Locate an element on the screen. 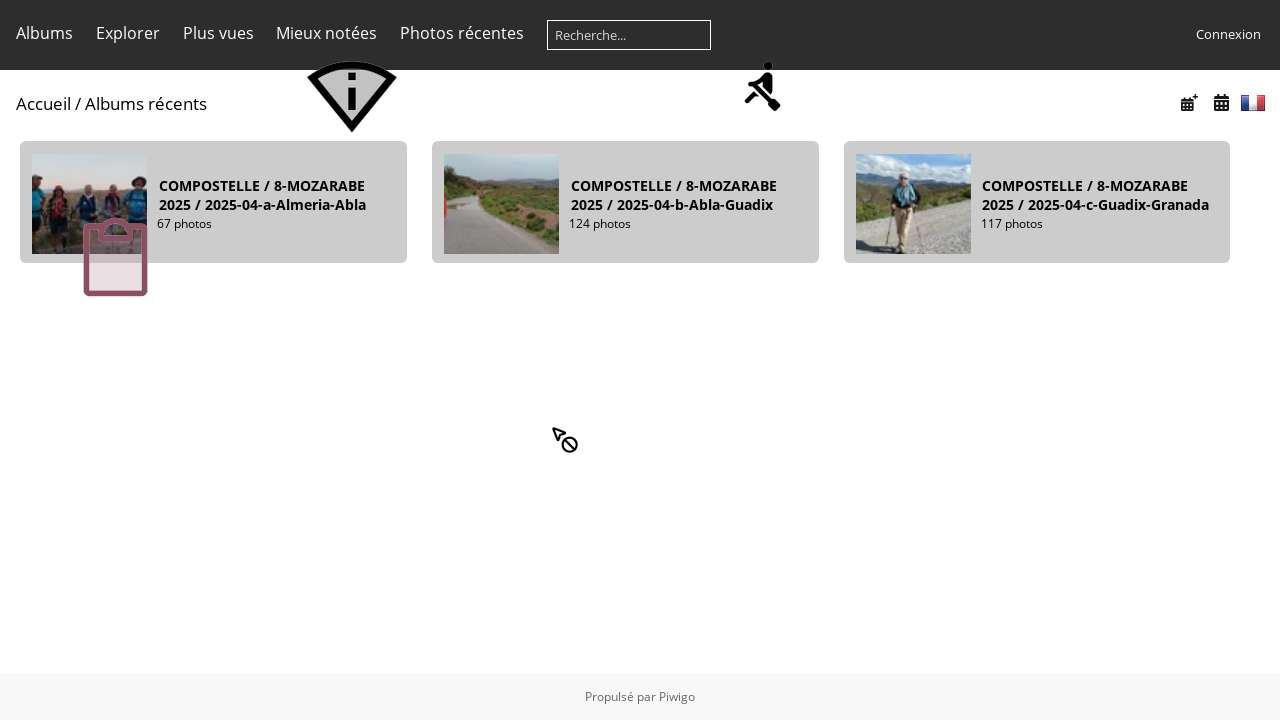 The height and width of the screenshot is (720, 1280). cursor interaction disabled is located at coordinates (565, 440).